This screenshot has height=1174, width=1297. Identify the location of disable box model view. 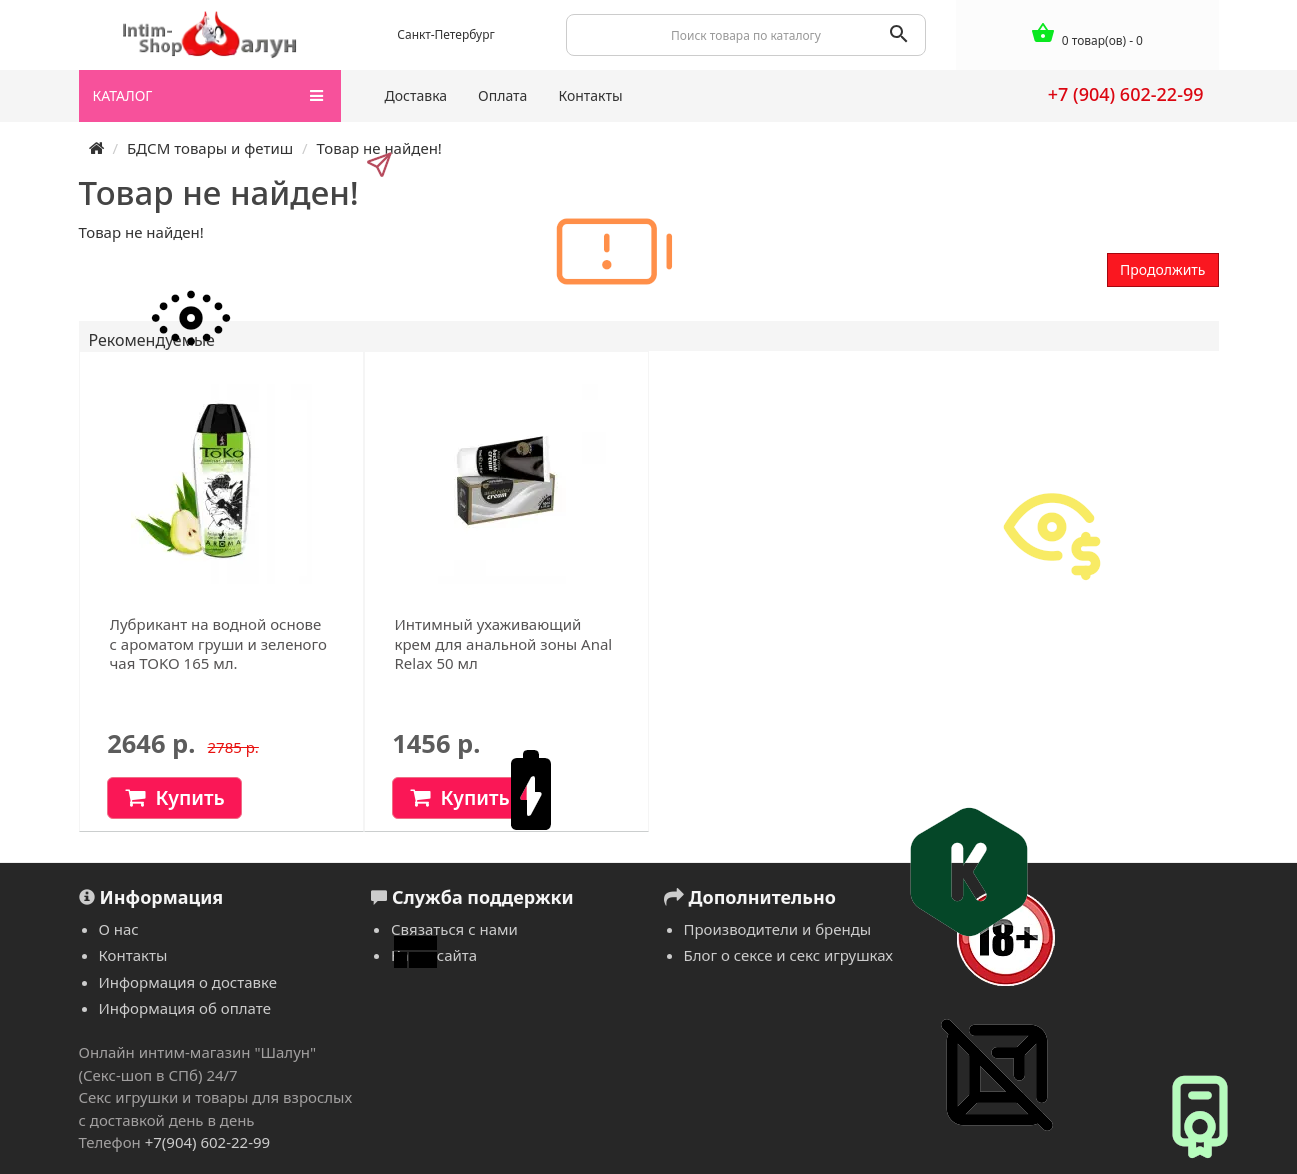
(997, 1075).